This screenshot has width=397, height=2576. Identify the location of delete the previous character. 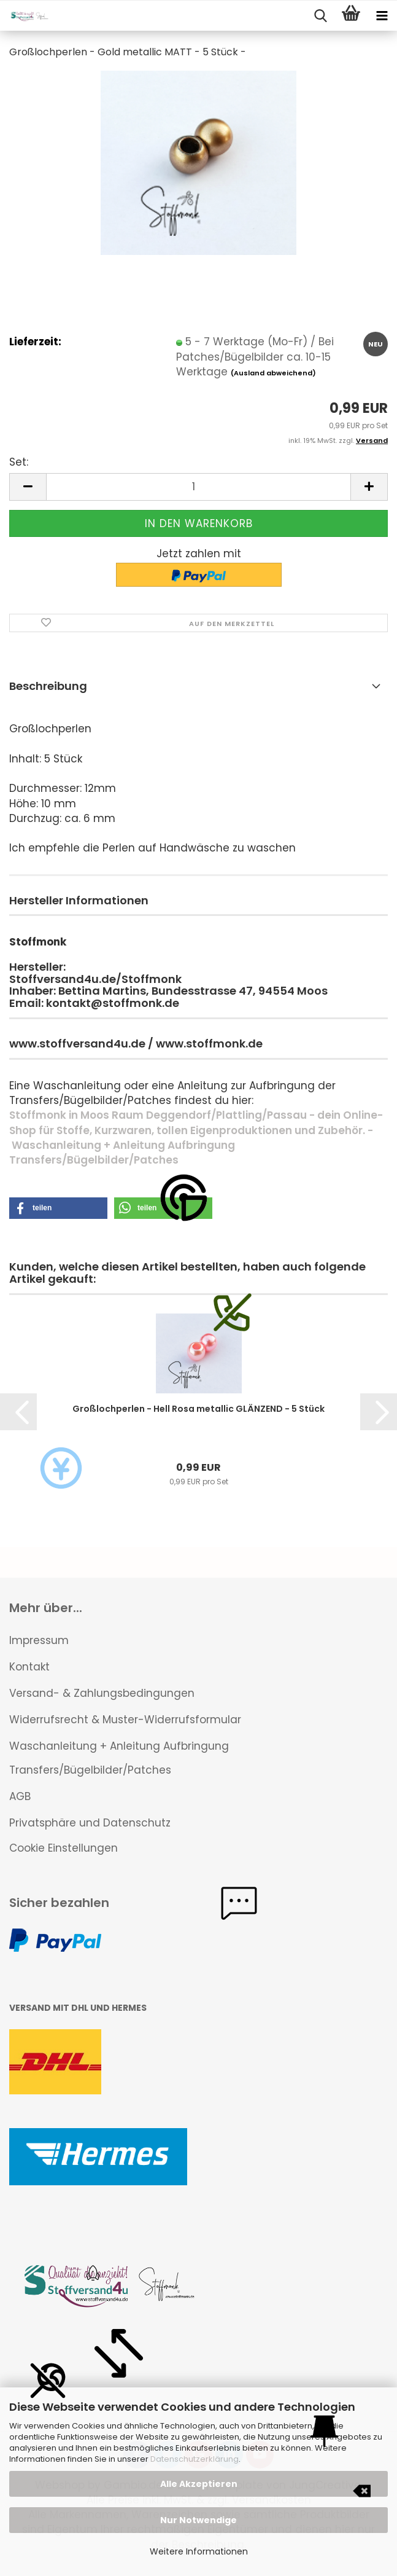
(361, 2491).